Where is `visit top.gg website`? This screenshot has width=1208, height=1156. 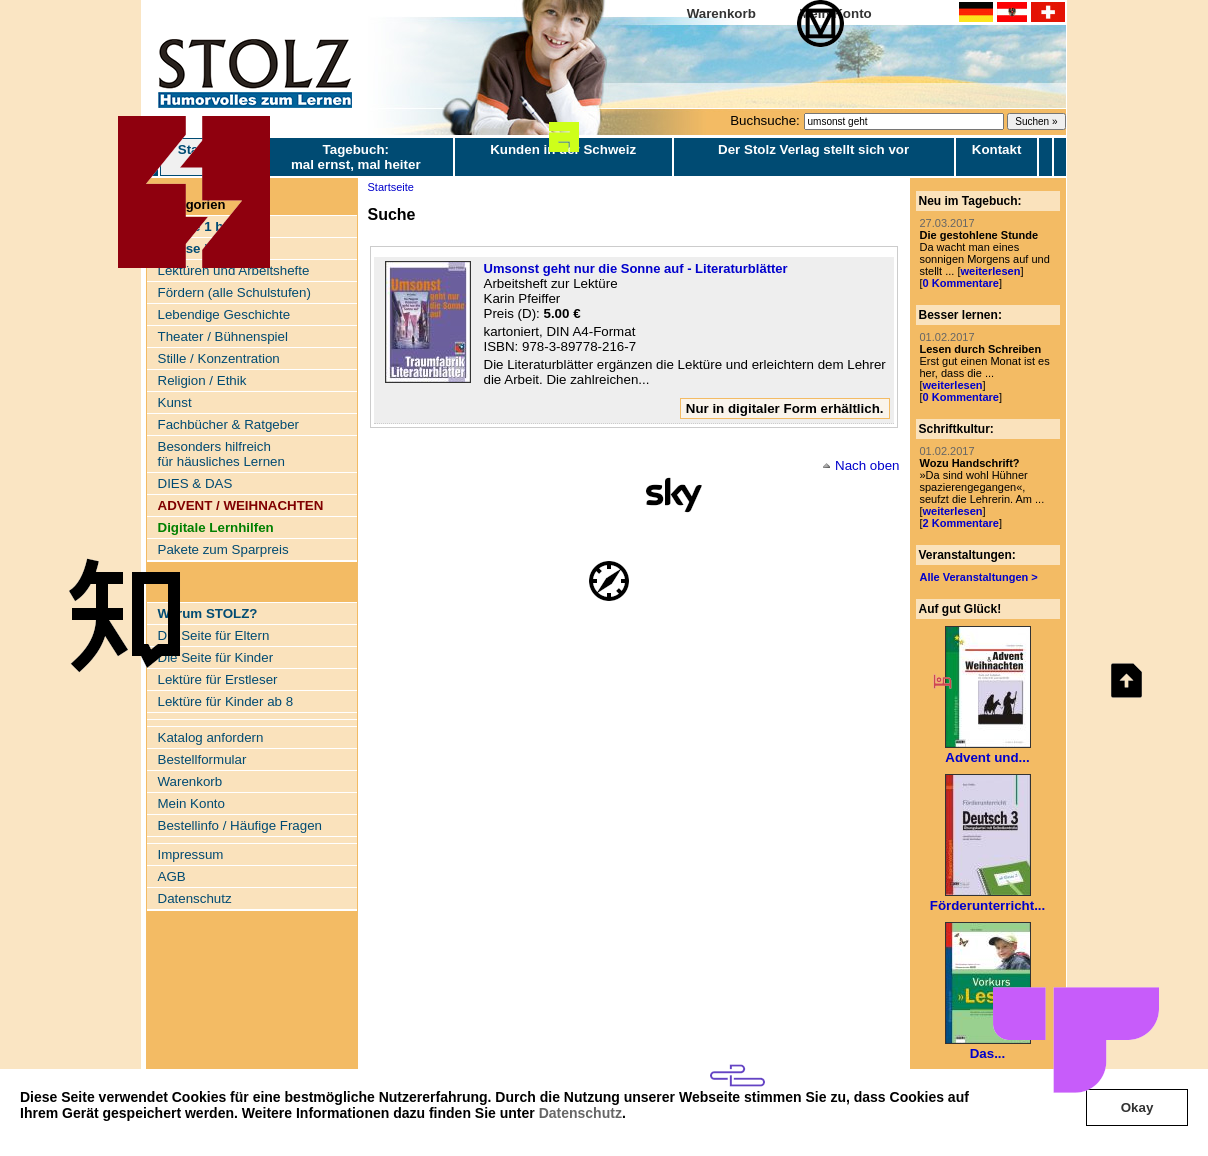 visit top.gg website is located at coordinates (1076, 1040).